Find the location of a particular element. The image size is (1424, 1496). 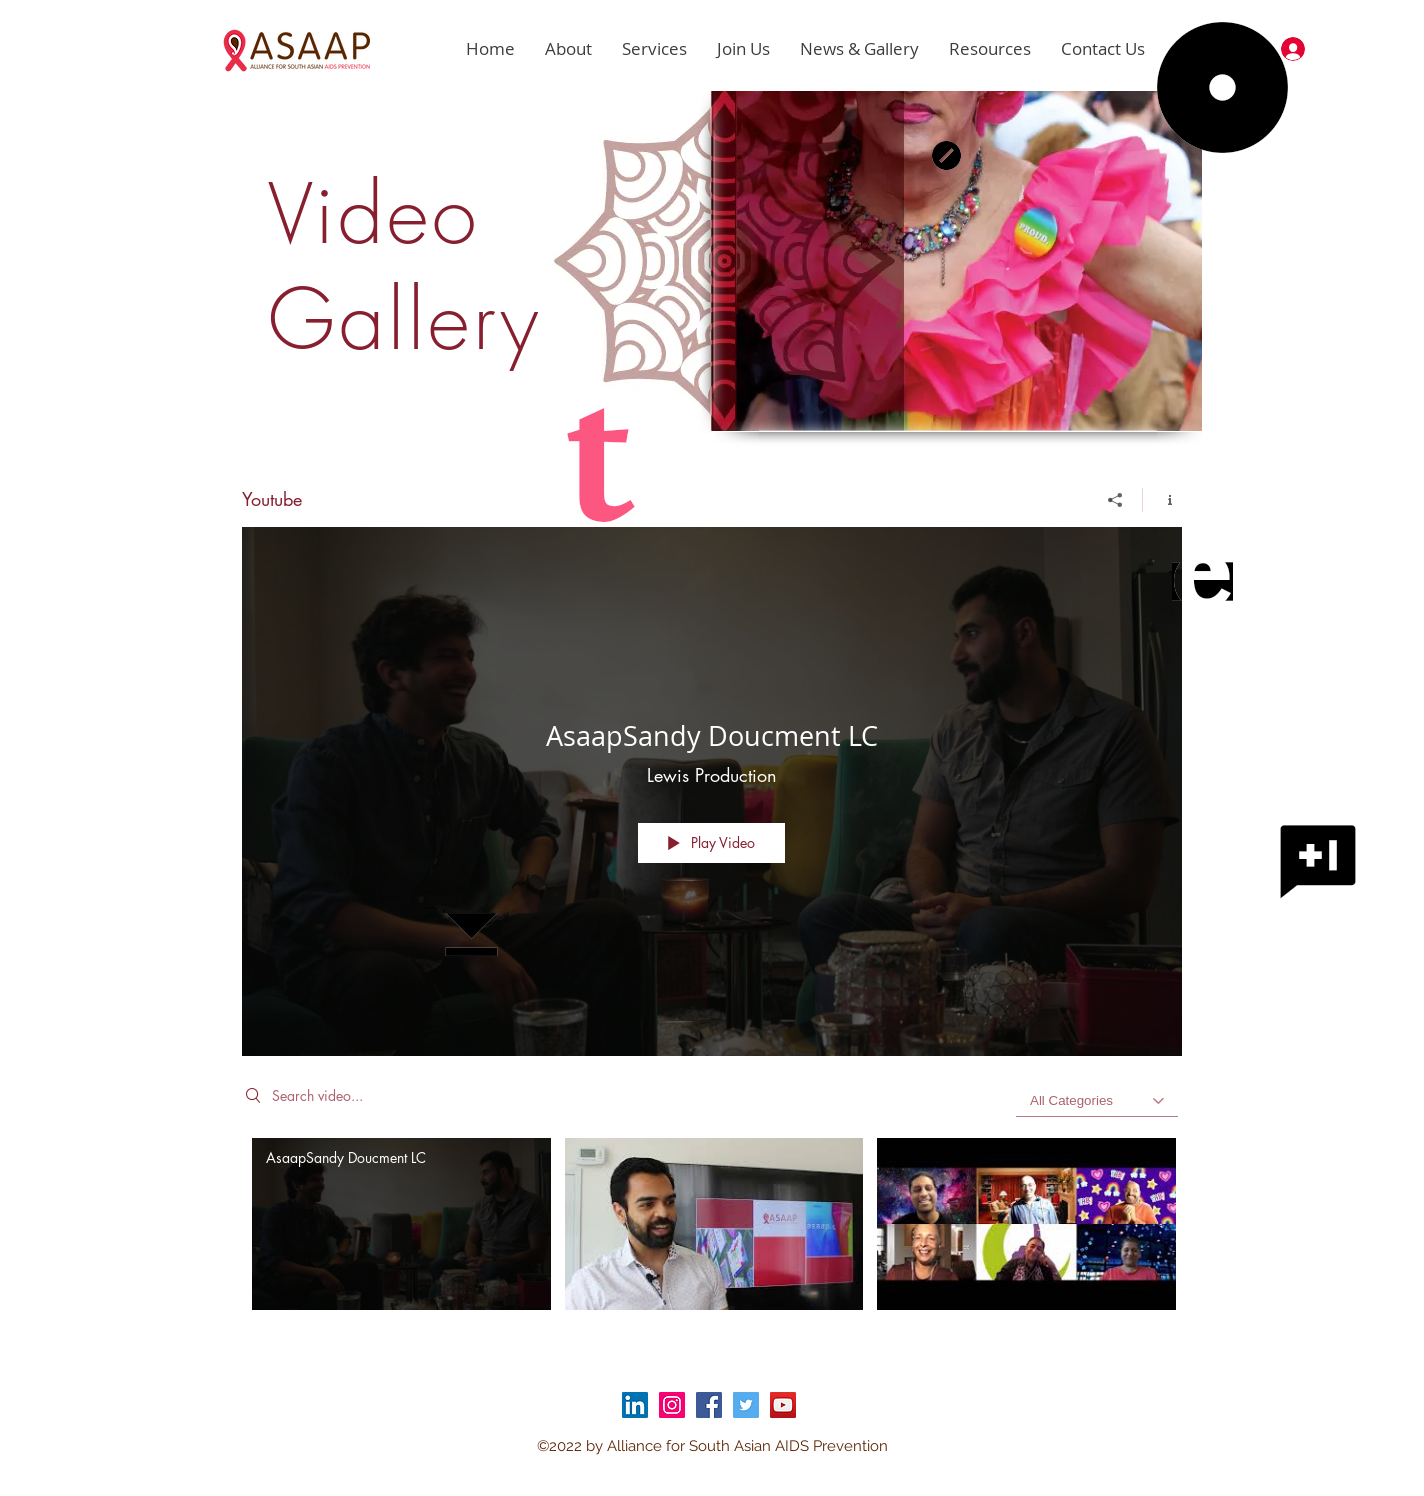

skip to bottom of page or list is located at coordinates (471, 934).